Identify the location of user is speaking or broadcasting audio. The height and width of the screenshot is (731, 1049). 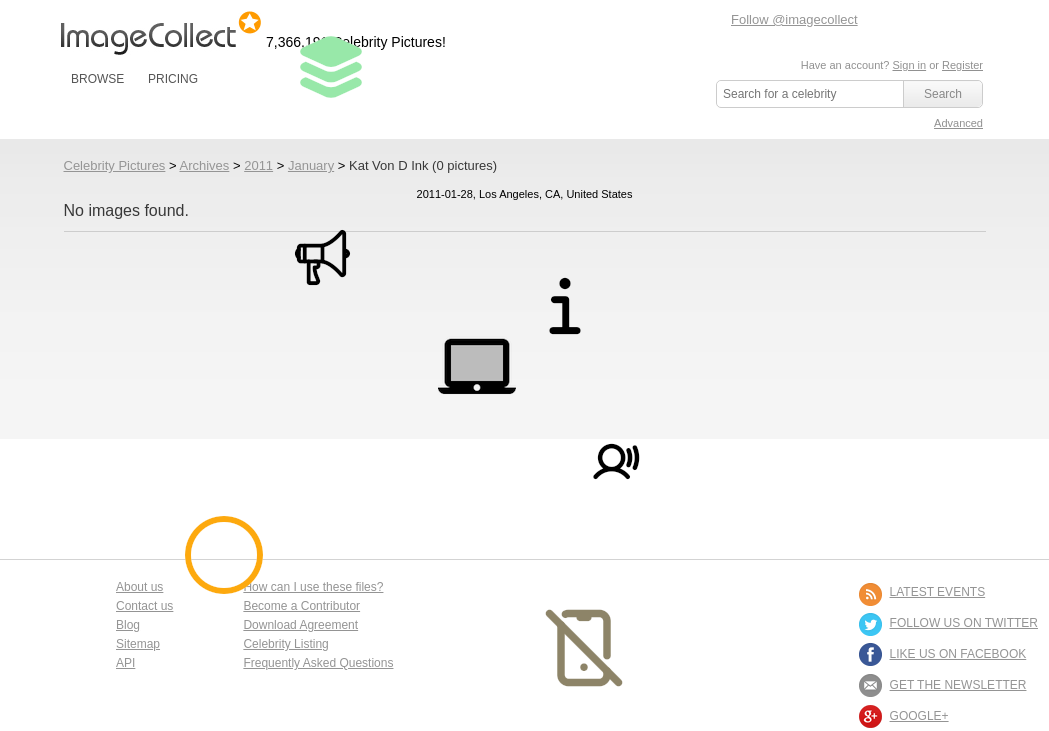
(615, 461).